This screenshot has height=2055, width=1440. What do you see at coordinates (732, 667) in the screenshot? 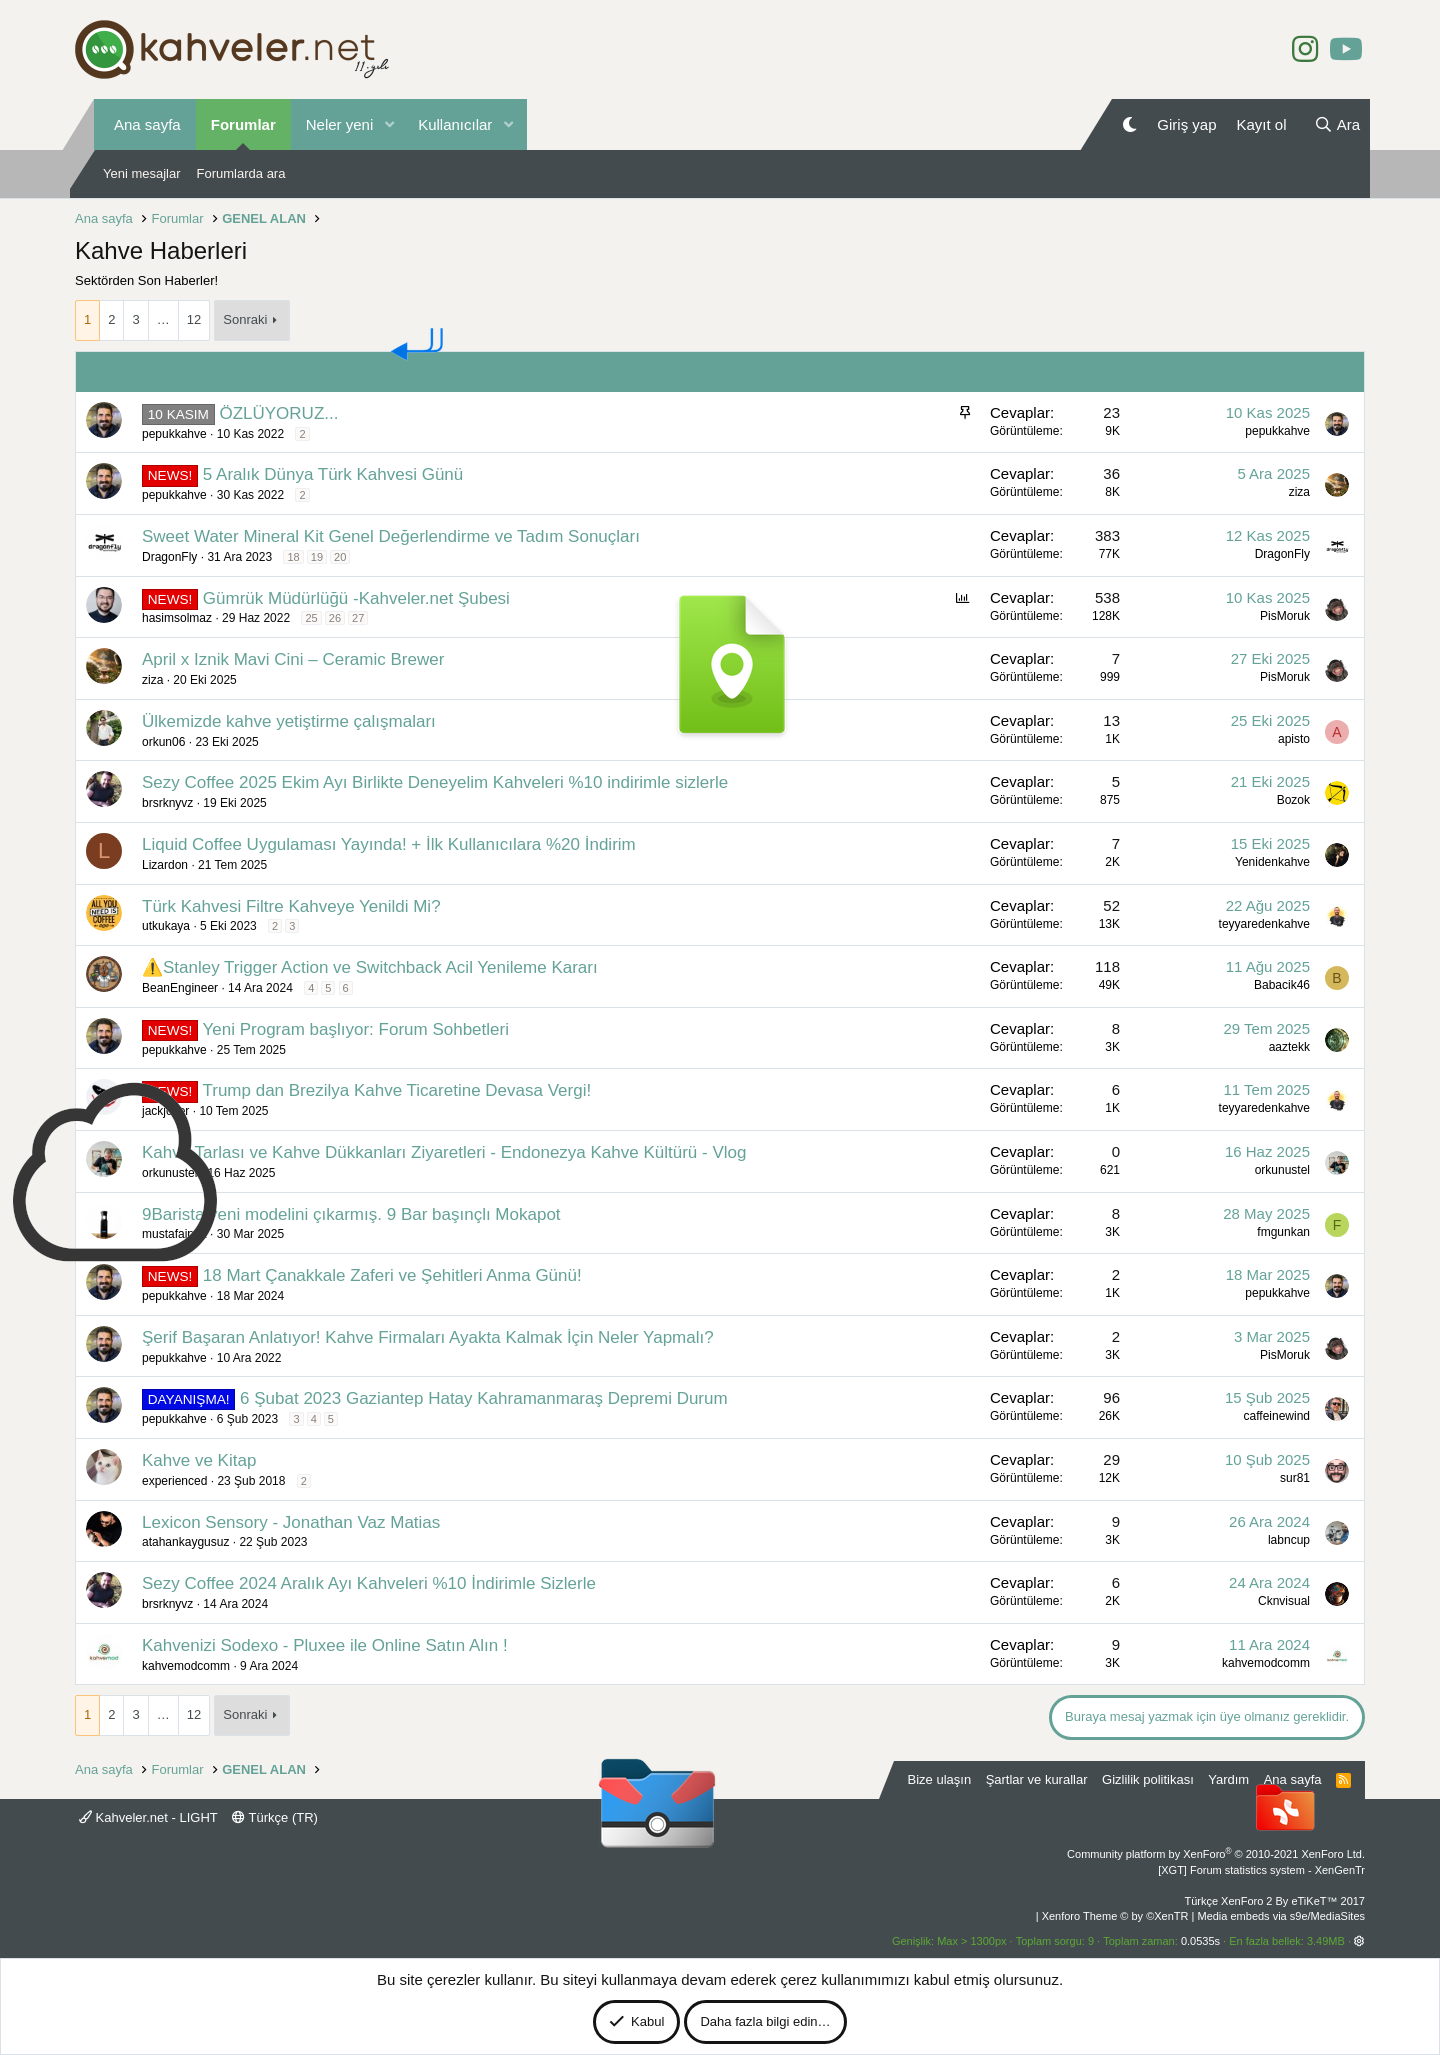
I see `openstreetmap data file` at bounding box center [732, 667].